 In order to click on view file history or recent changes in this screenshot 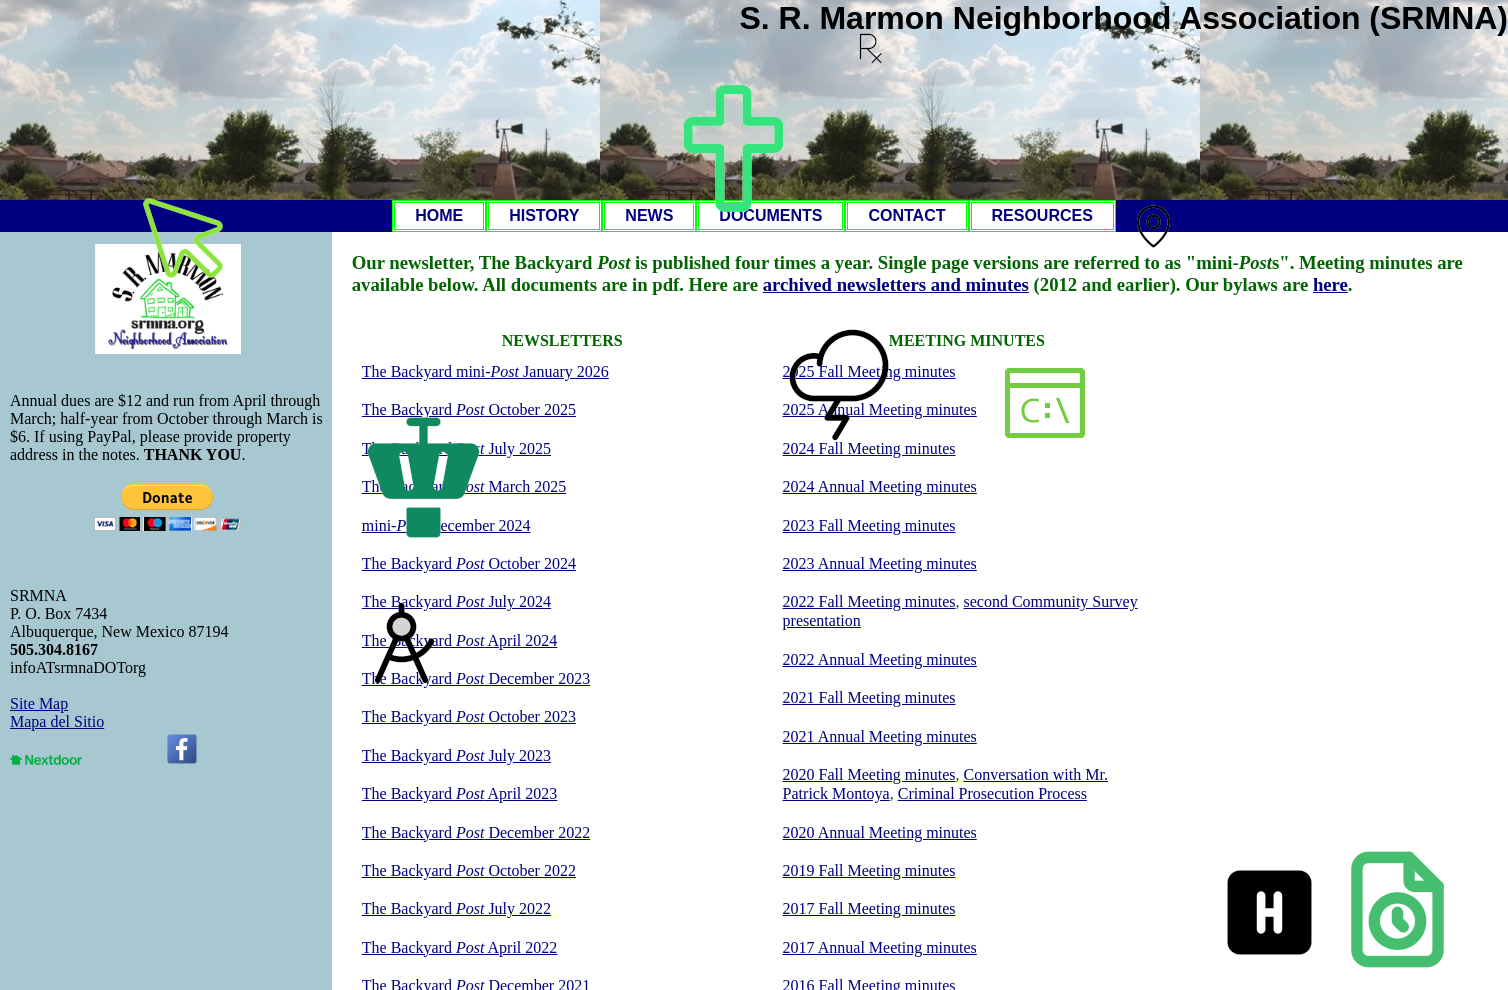, I will do `click(1397, 909)`.